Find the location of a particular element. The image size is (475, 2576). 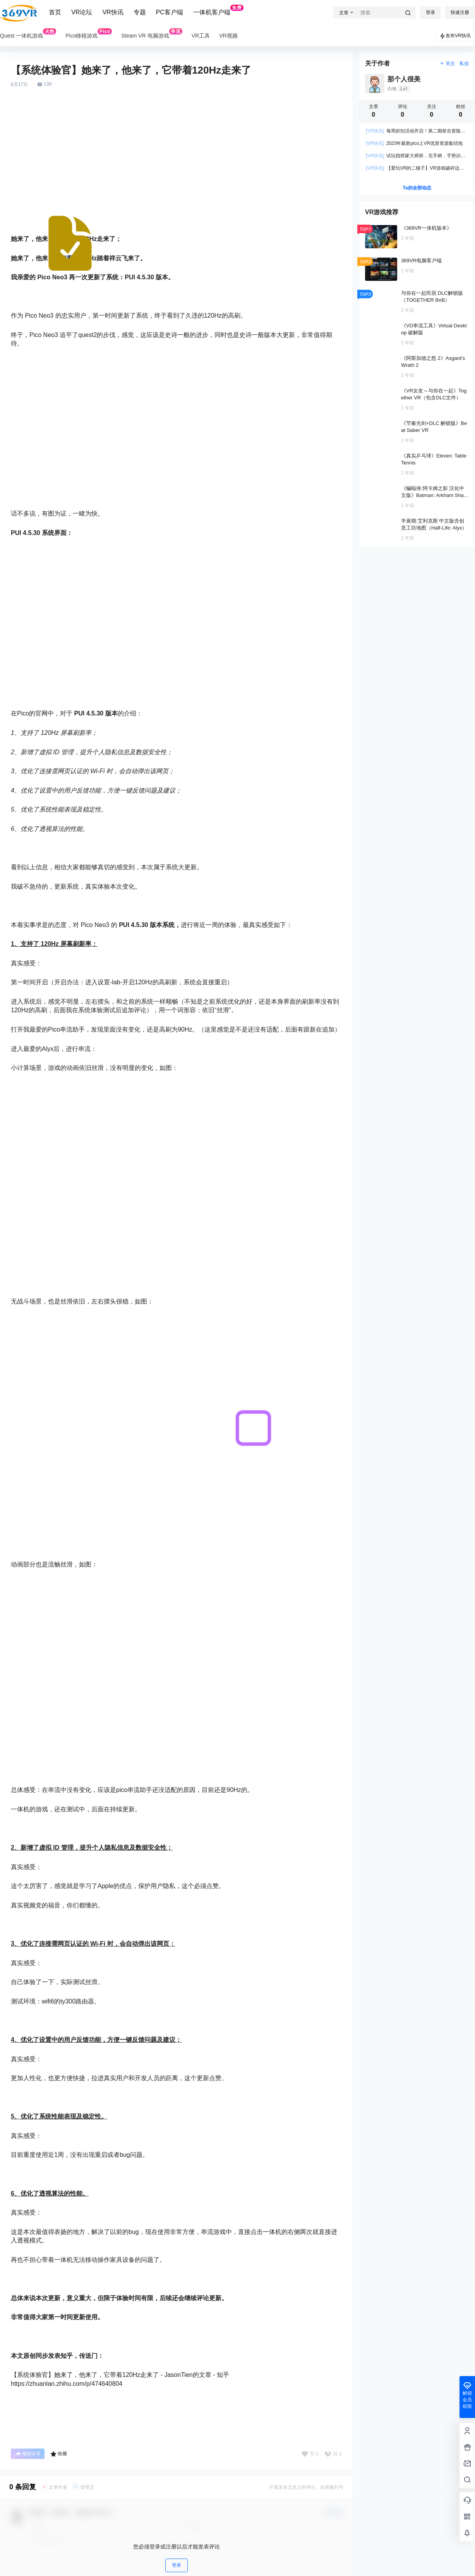

document verified or approved is located at coordinates (70, 243).